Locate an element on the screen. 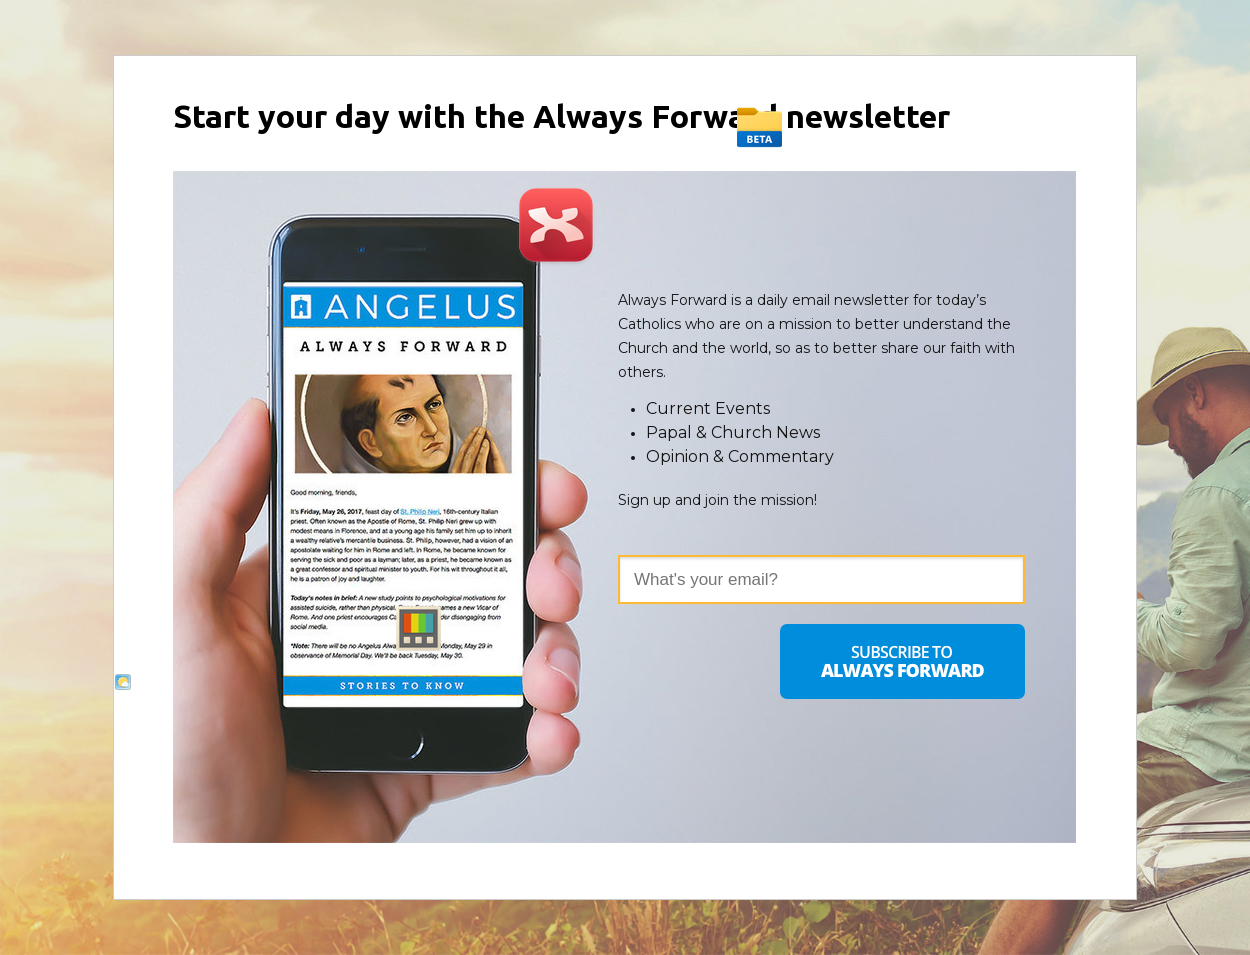 This screenshot has height=955, width=1250. open the weather app is located at coordinates (123, 682).